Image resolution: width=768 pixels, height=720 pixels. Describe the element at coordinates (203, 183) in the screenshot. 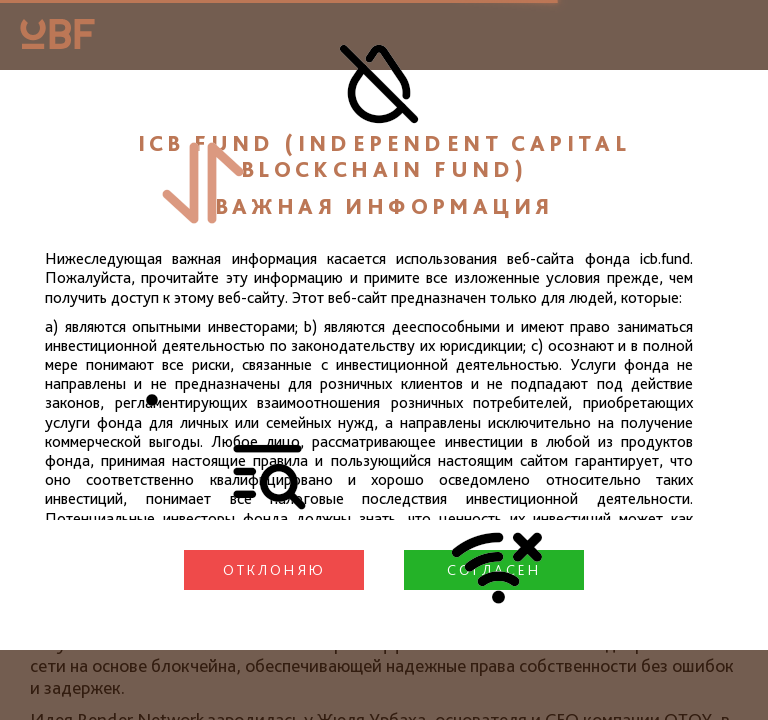

I see `transfer data between devices` at that location.